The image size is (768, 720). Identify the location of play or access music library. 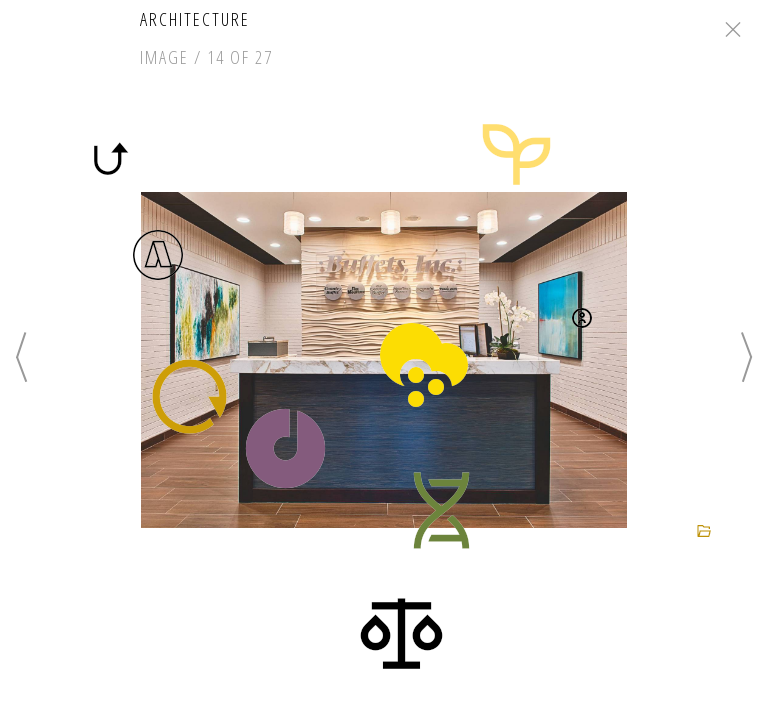
(285, 448).